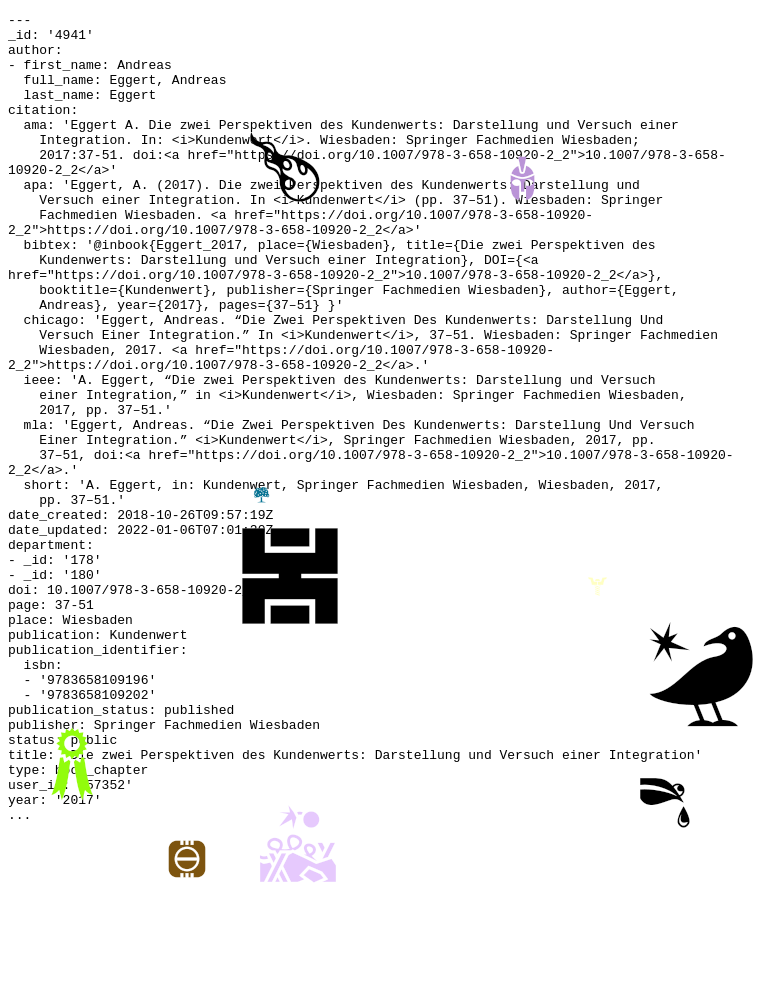  I want to click on view achievements or awards, so click(72, 763).